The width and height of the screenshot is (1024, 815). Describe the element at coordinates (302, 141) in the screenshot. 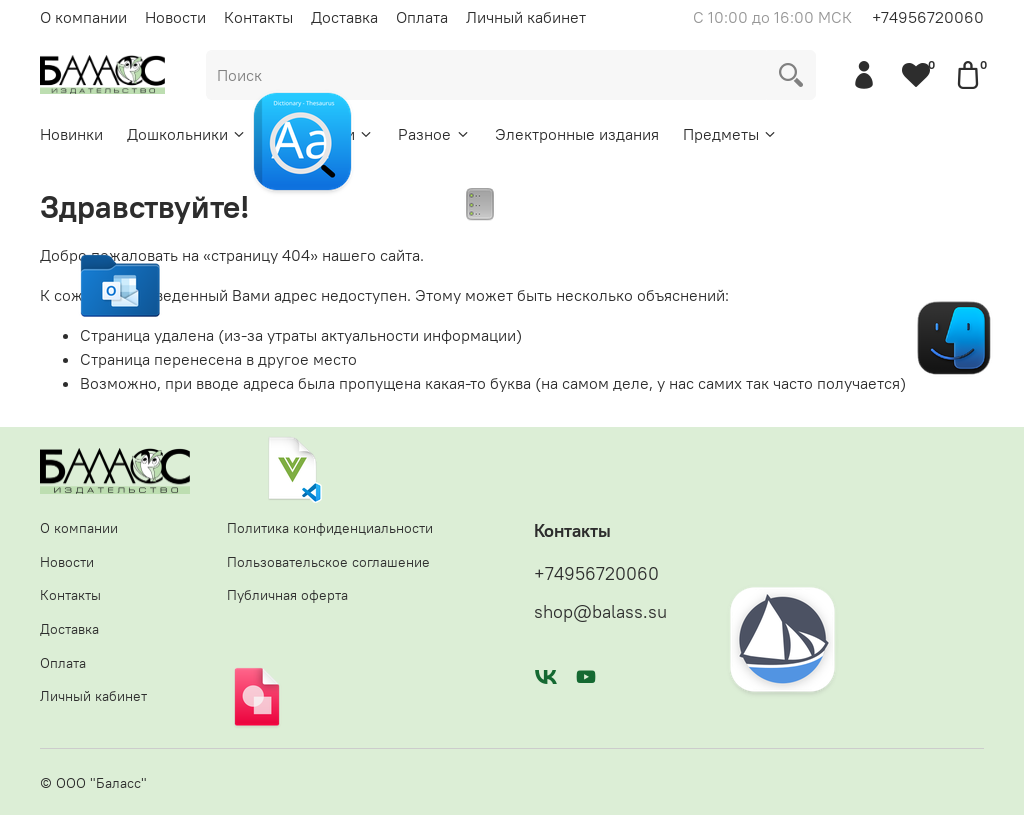

I see `open eudic dictionary app` at that location.